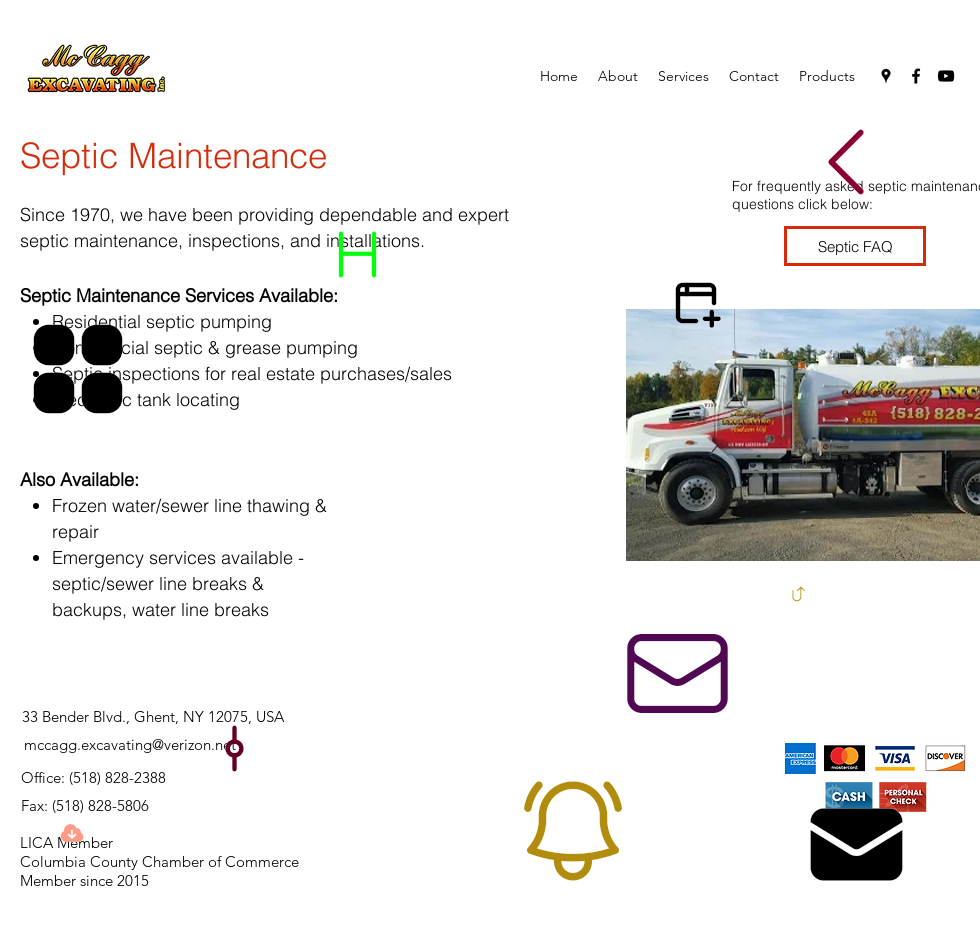 The image size is (980, 944). What do you see at coordinates (573, 831) in the screenshot?
I see `indicates new notifications or alerts` at bounding box center [573, 831].